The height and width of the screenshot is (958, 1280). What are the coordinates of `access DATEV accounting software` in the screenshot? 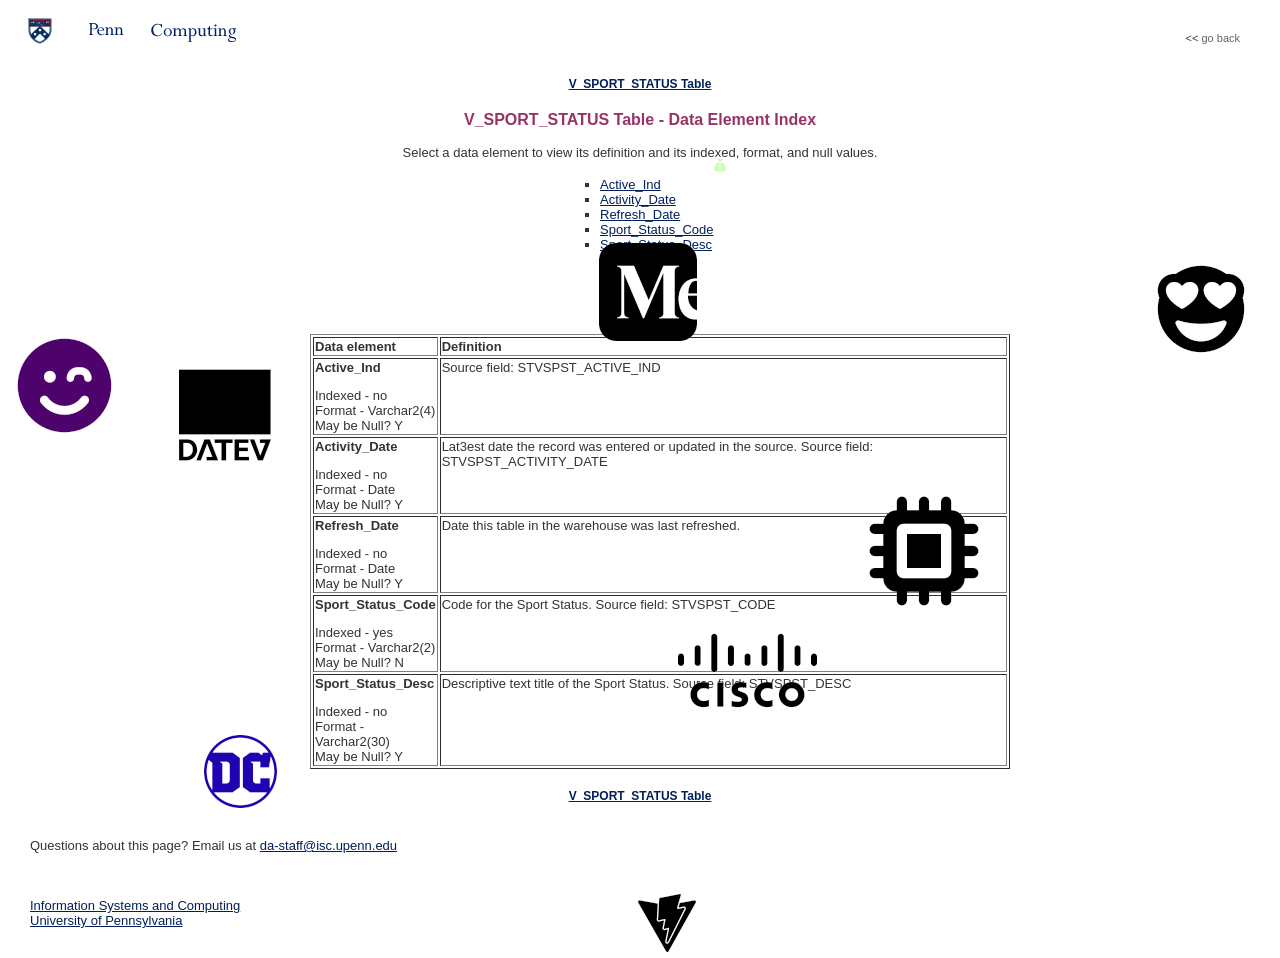 It's located at (225, 415).